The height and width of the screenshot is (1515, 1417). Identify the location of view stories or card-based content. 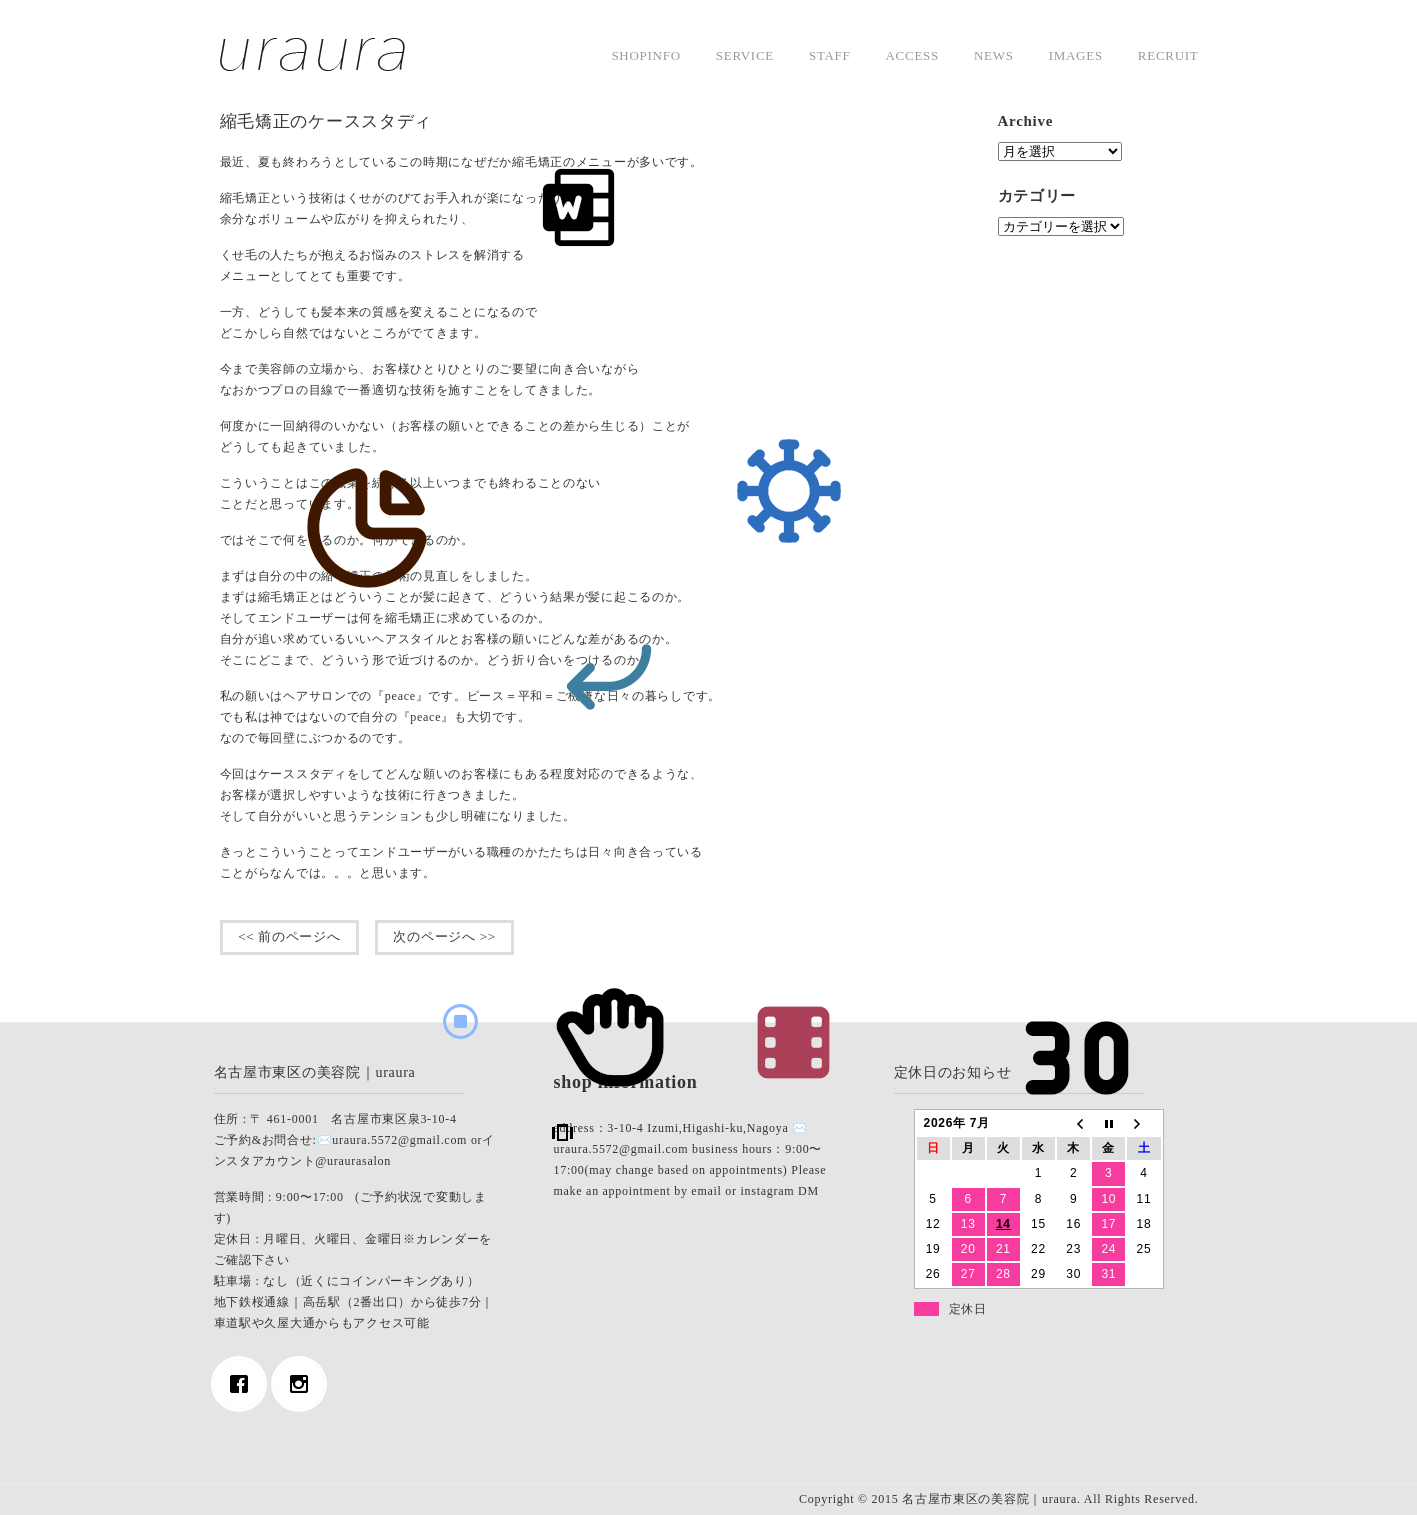
(562, 1133).